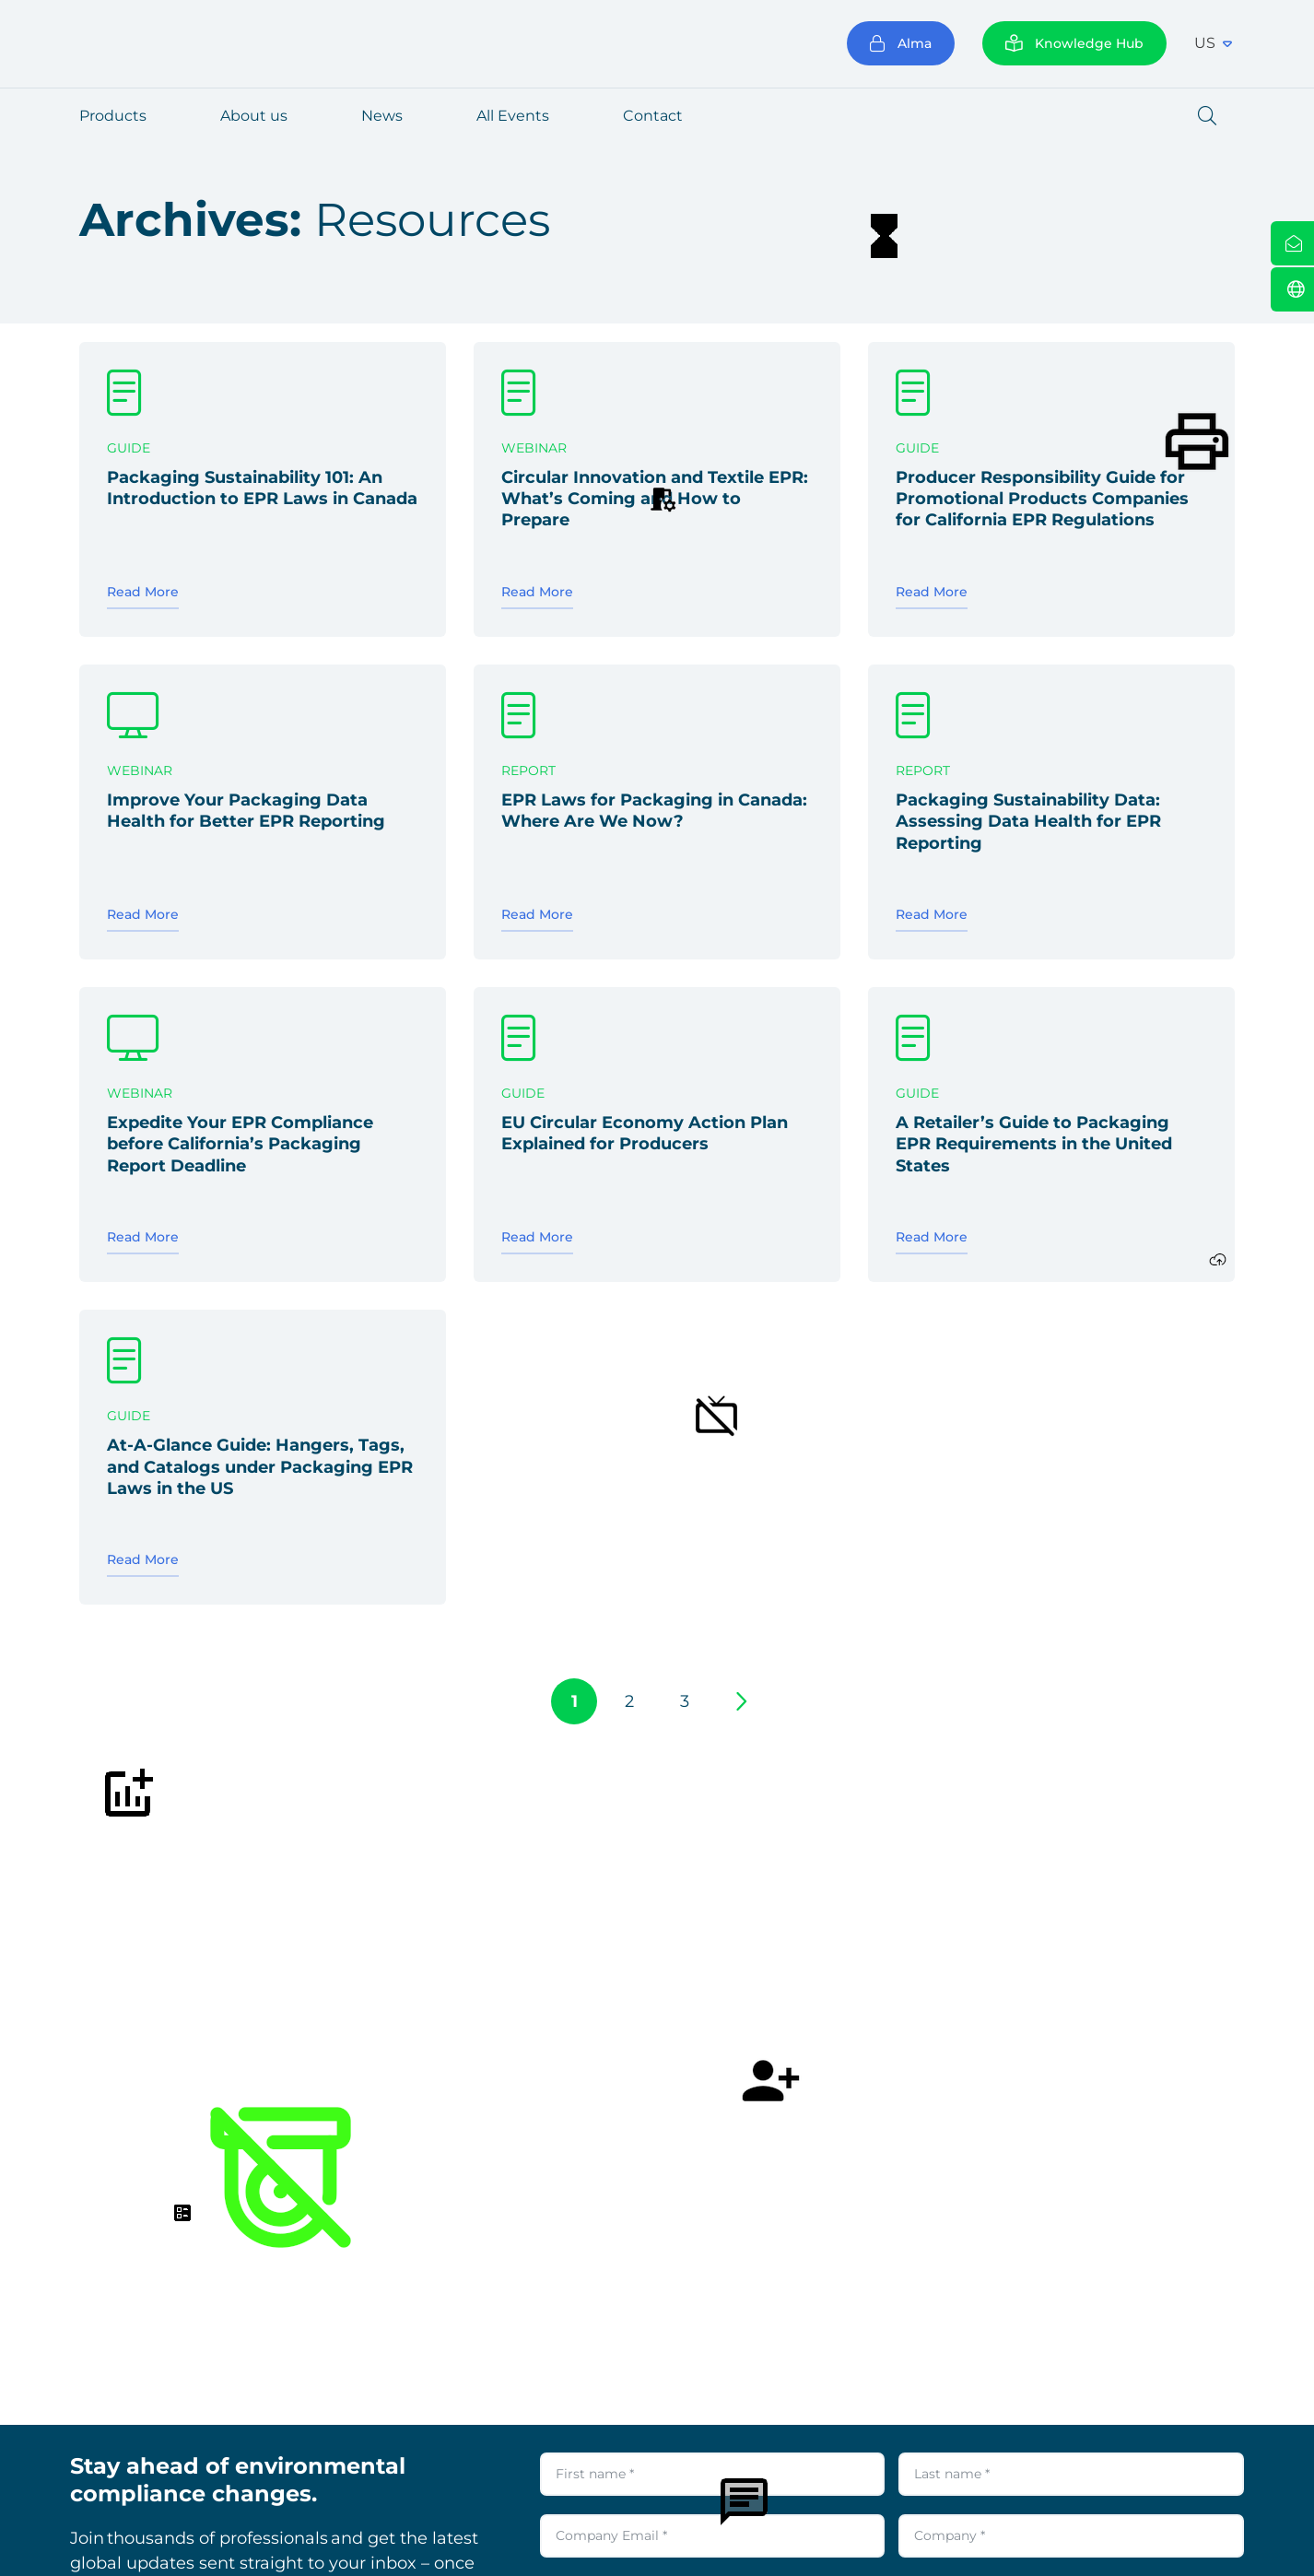  What do you see at coordinates (1197, 441) in the screenshot?
I see `print this document` at bounding box center [1197, 441].